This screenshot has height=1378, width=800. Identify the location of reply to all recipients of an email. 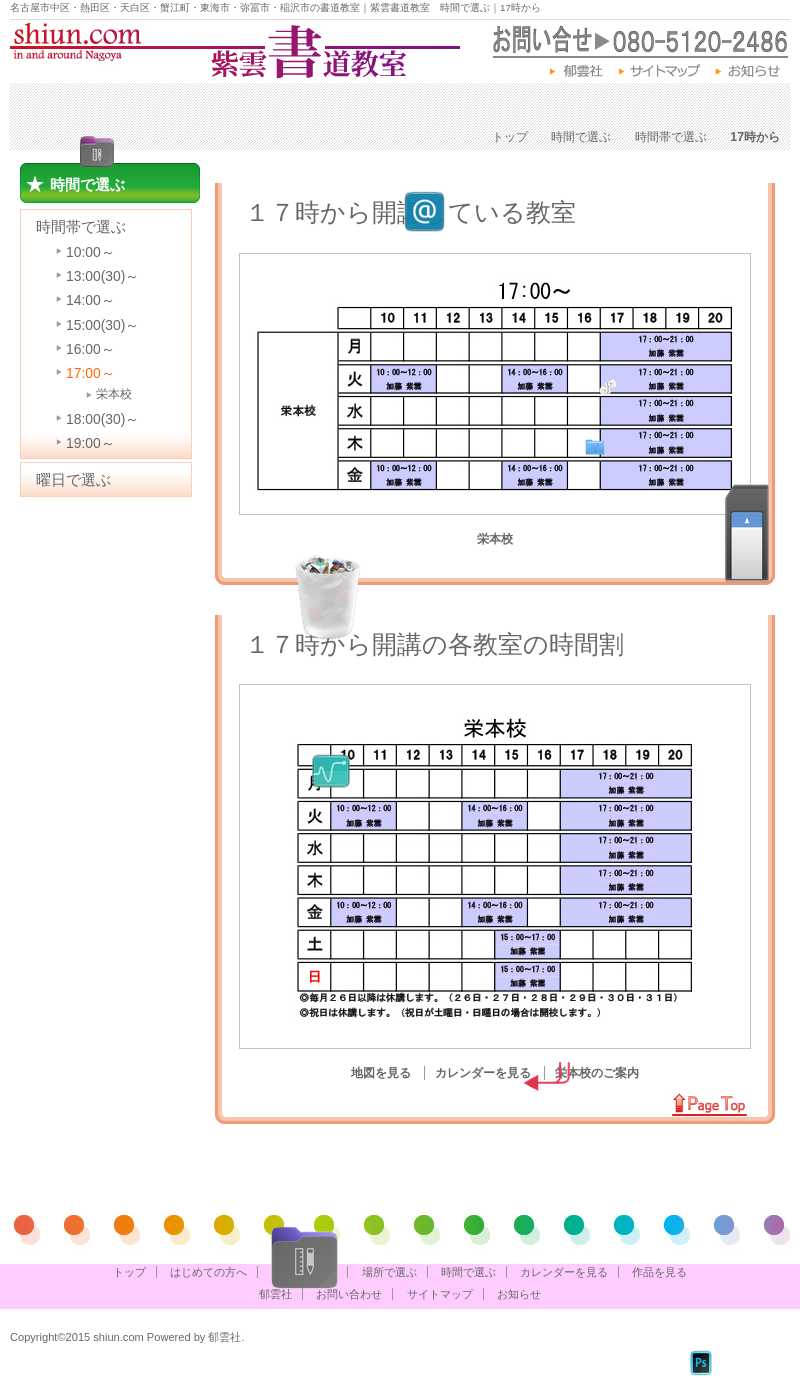
(546, 1073).